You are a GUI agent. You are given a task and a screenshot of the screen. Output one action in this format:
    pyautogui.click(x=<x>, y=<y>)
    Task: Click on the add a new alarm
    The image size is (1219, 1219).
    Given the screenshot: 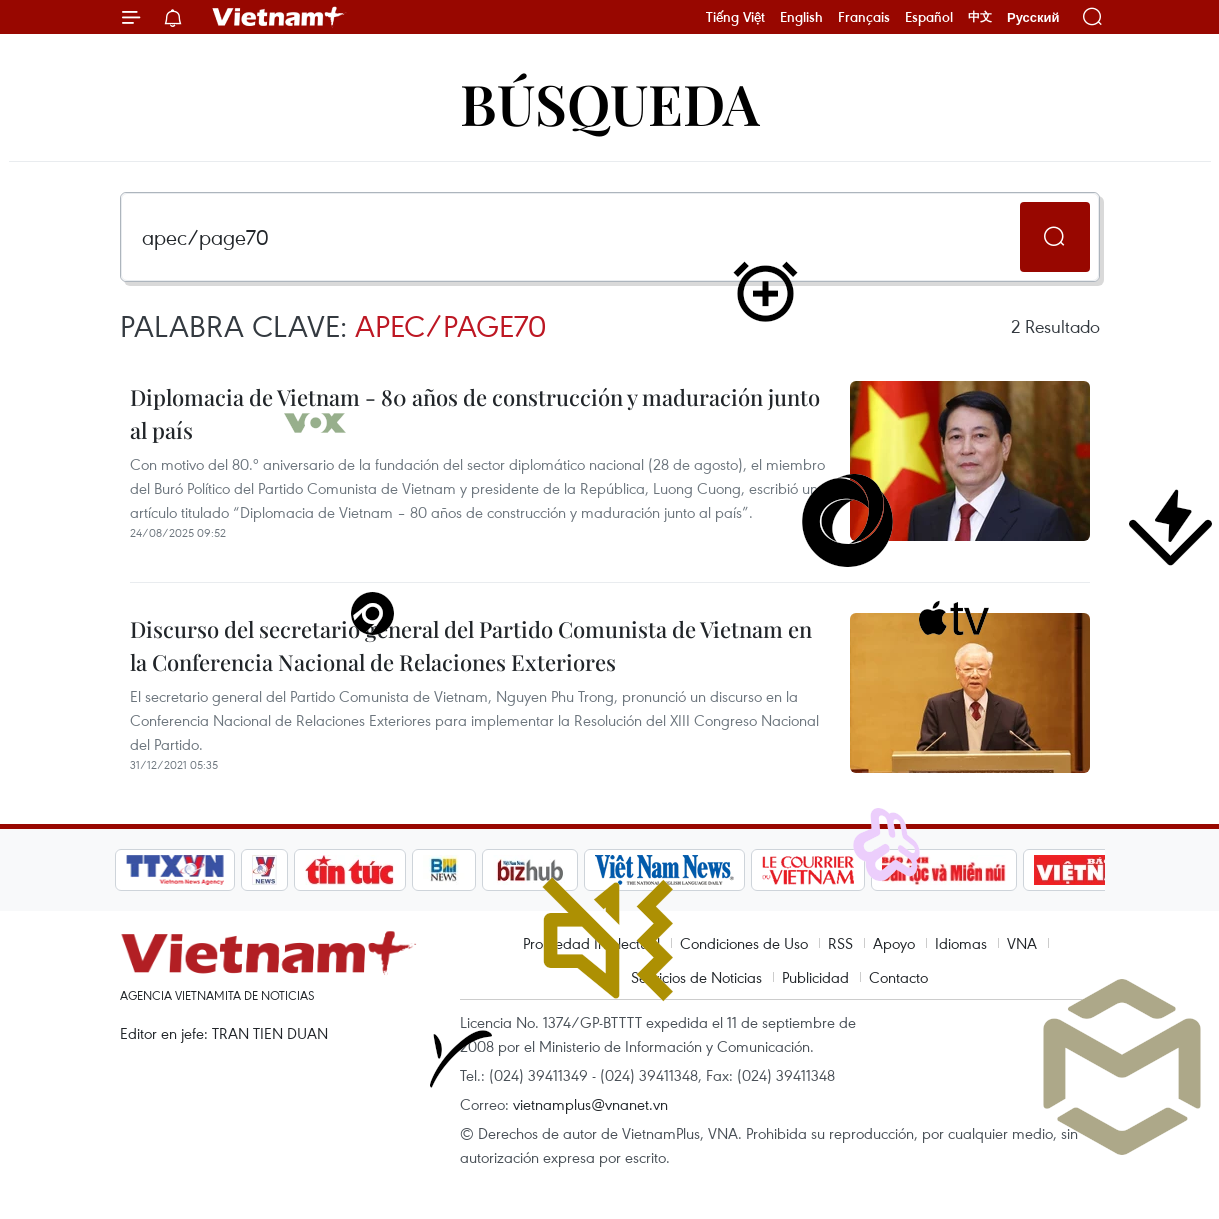 What is the action you would take?
    pyautogui.click(x=765, y=290)
    